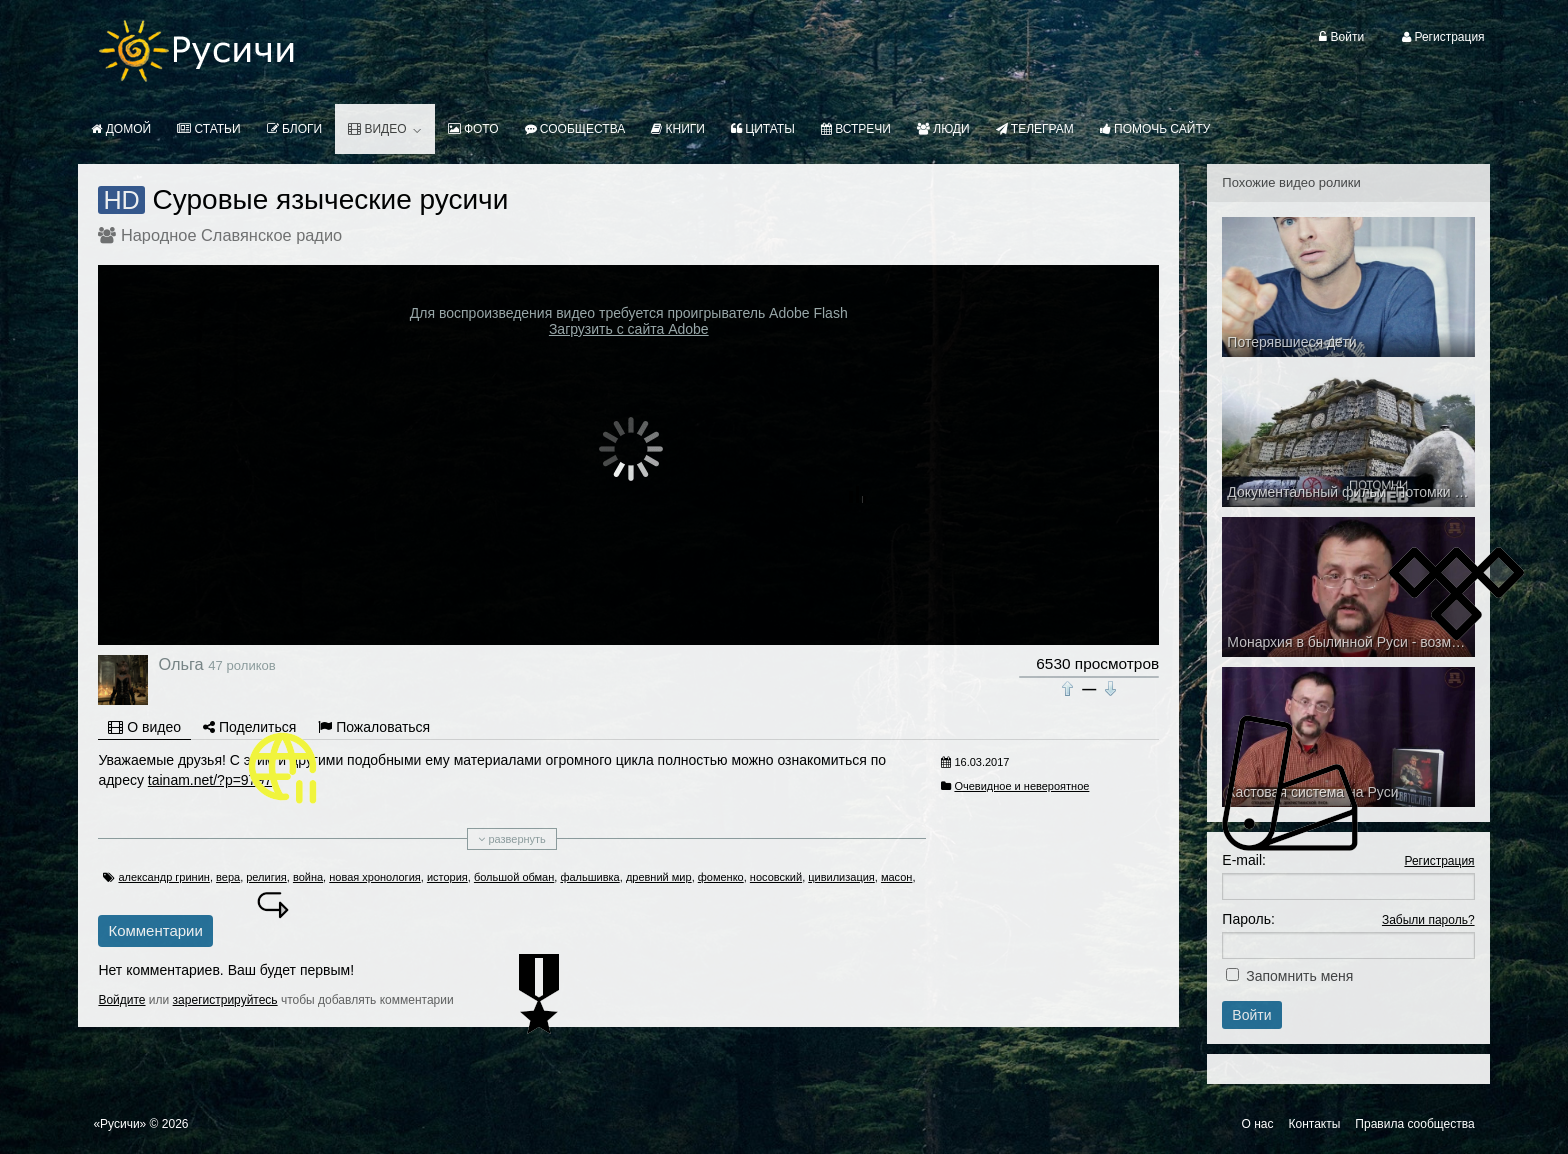  Describe the element at coordinates (1284, 788) in the screenshot. I see `access color palette or theme options` at that location.